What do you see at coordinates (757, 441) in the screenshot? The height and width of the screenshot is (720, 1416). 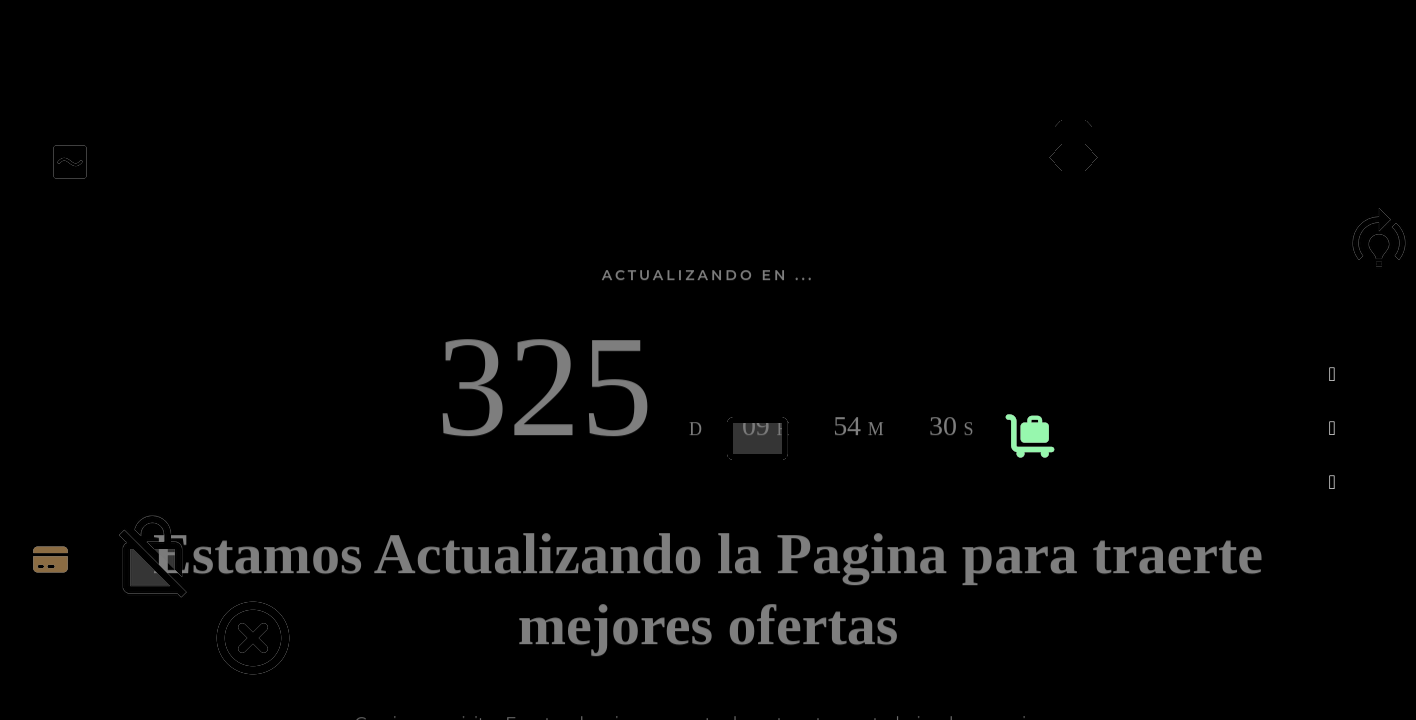 I see `access desktop or computer settings` at bounding box center [757, 441].